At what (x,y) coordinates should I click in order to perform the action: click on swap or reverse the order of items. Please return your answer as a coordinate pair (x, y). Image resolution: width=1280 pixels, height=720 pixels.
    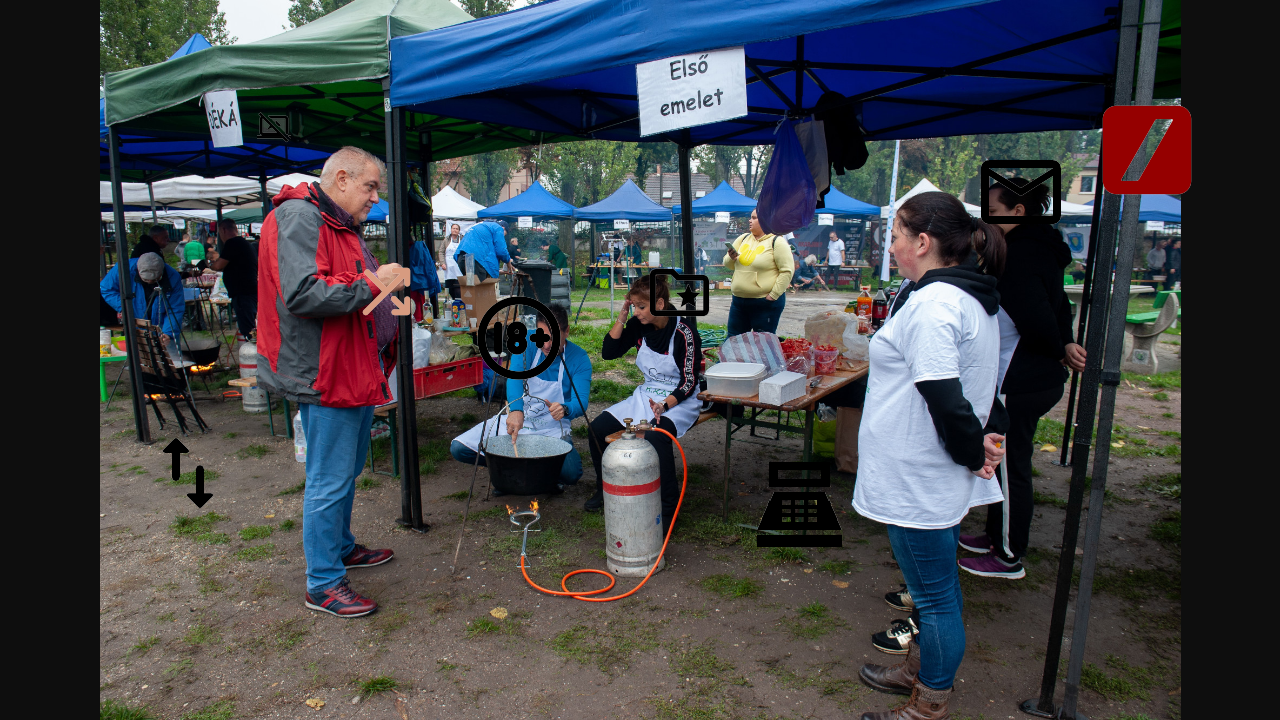
    Looking at the image, I should click on (188, 473).